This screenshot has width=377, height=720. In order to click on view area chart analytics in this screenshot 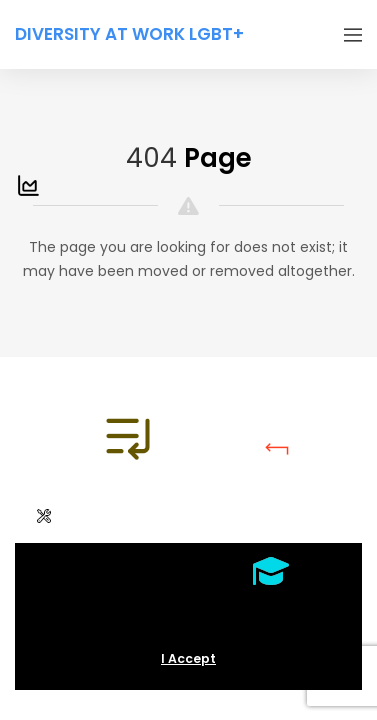, I will do `click(28, 185)`.